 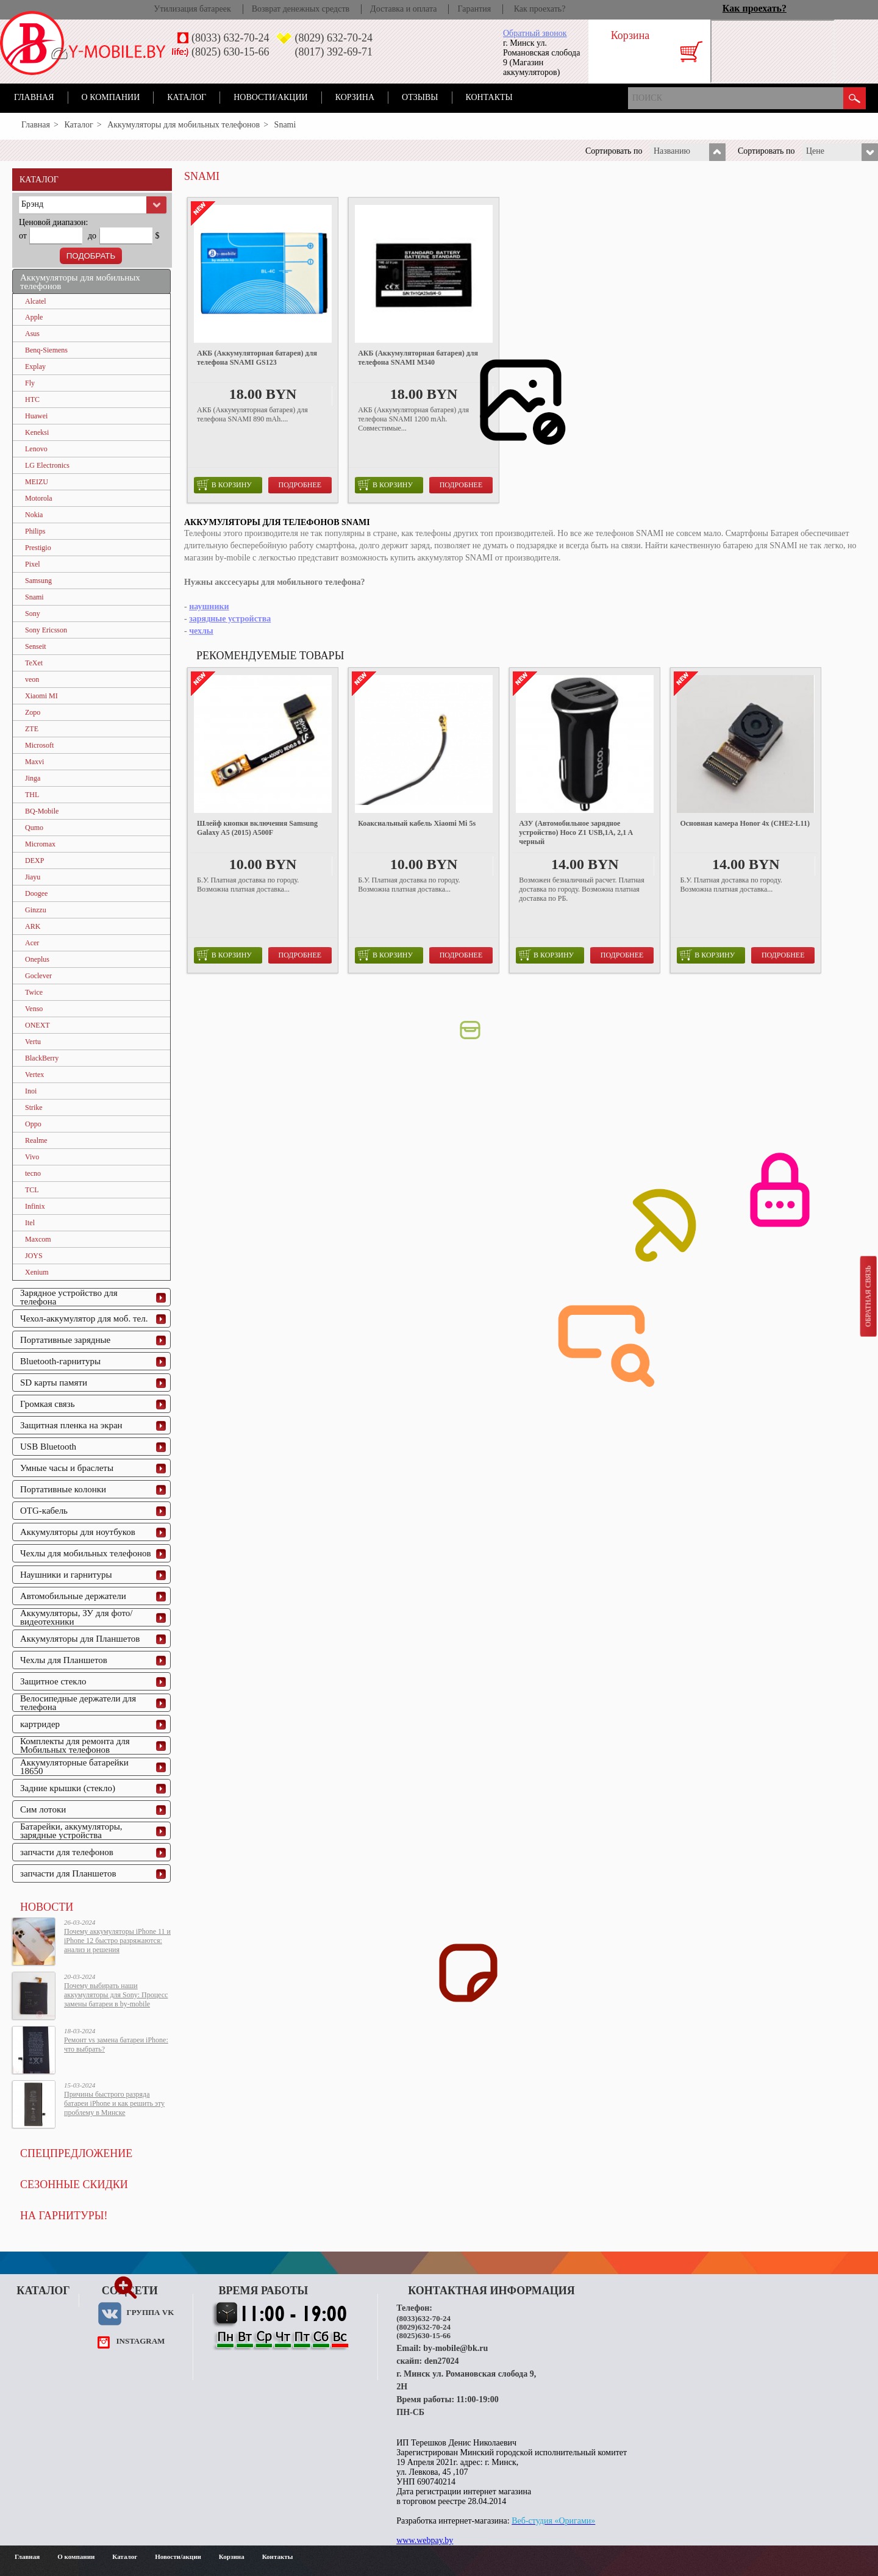 I want to click on zoom in on content, so click(x=126, y=2288).